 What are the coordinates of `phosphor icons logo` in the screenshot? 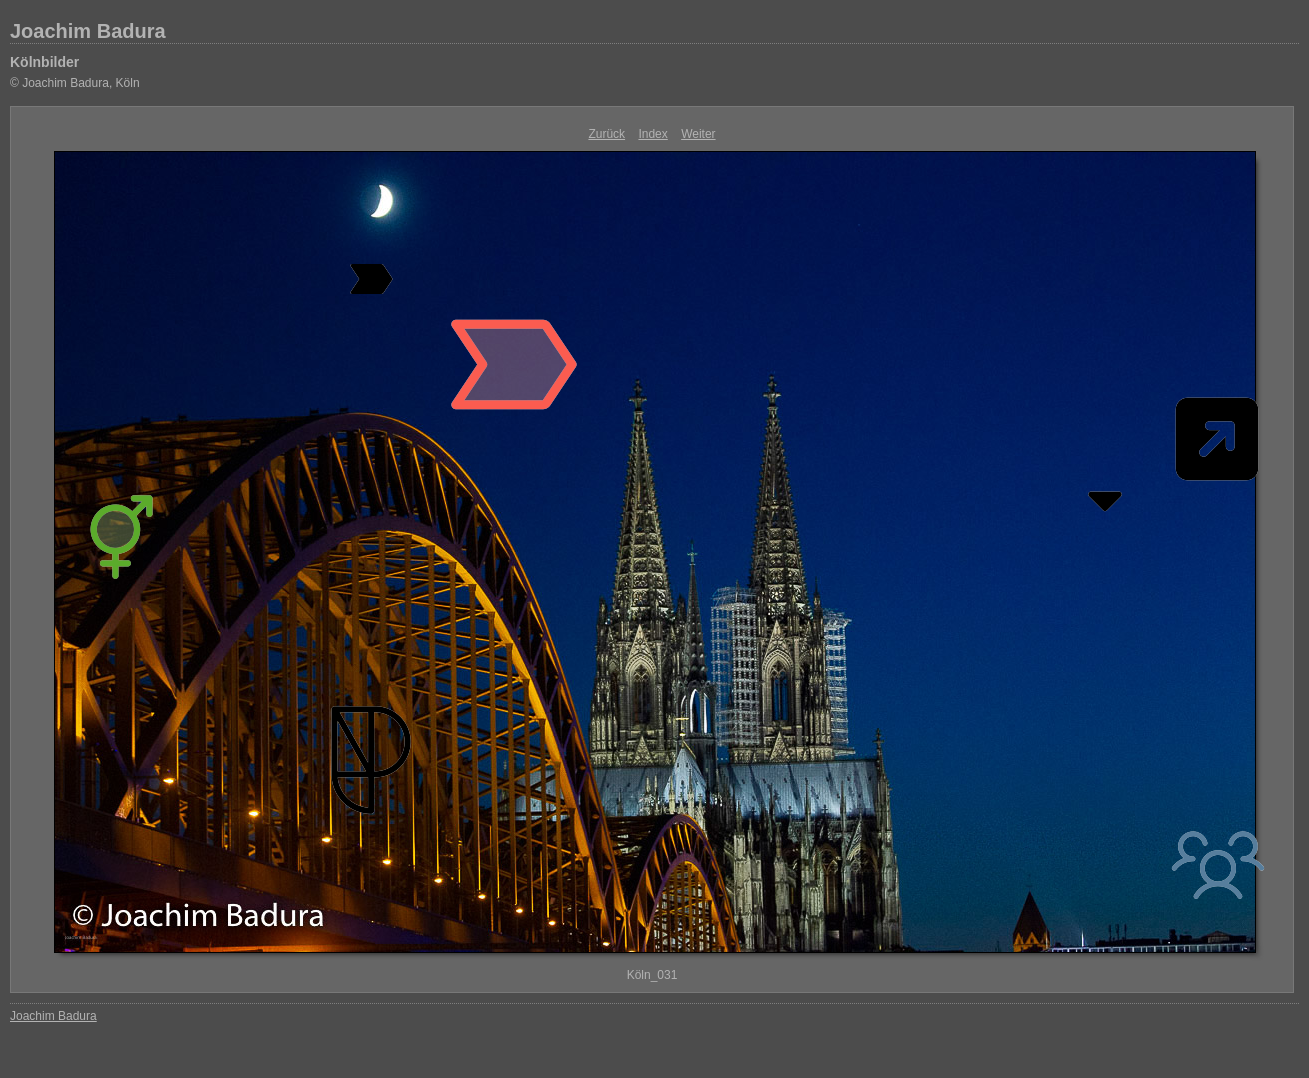 It's located at (363, 754).